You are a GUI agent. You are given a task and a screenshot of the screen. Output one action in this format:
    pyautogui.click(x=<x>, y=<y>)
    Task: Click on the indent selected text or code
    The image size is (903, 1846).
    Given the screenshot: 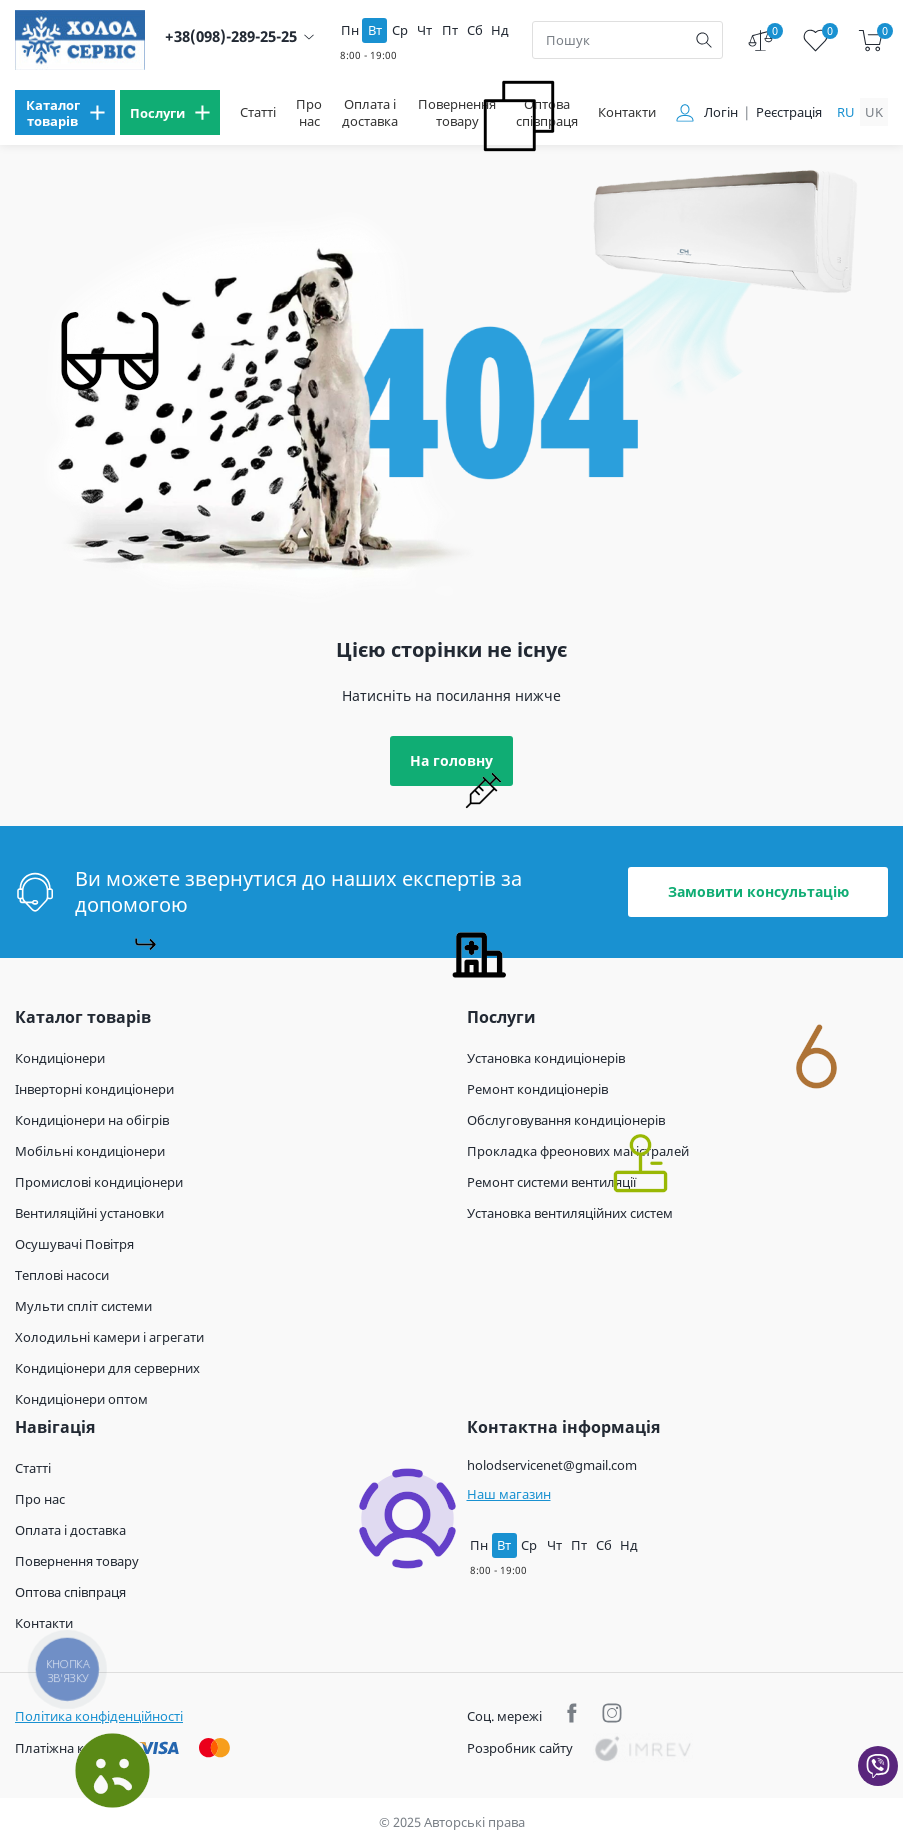 What is the action you would take?
    pyautogui.click(x=145, y=944)
    